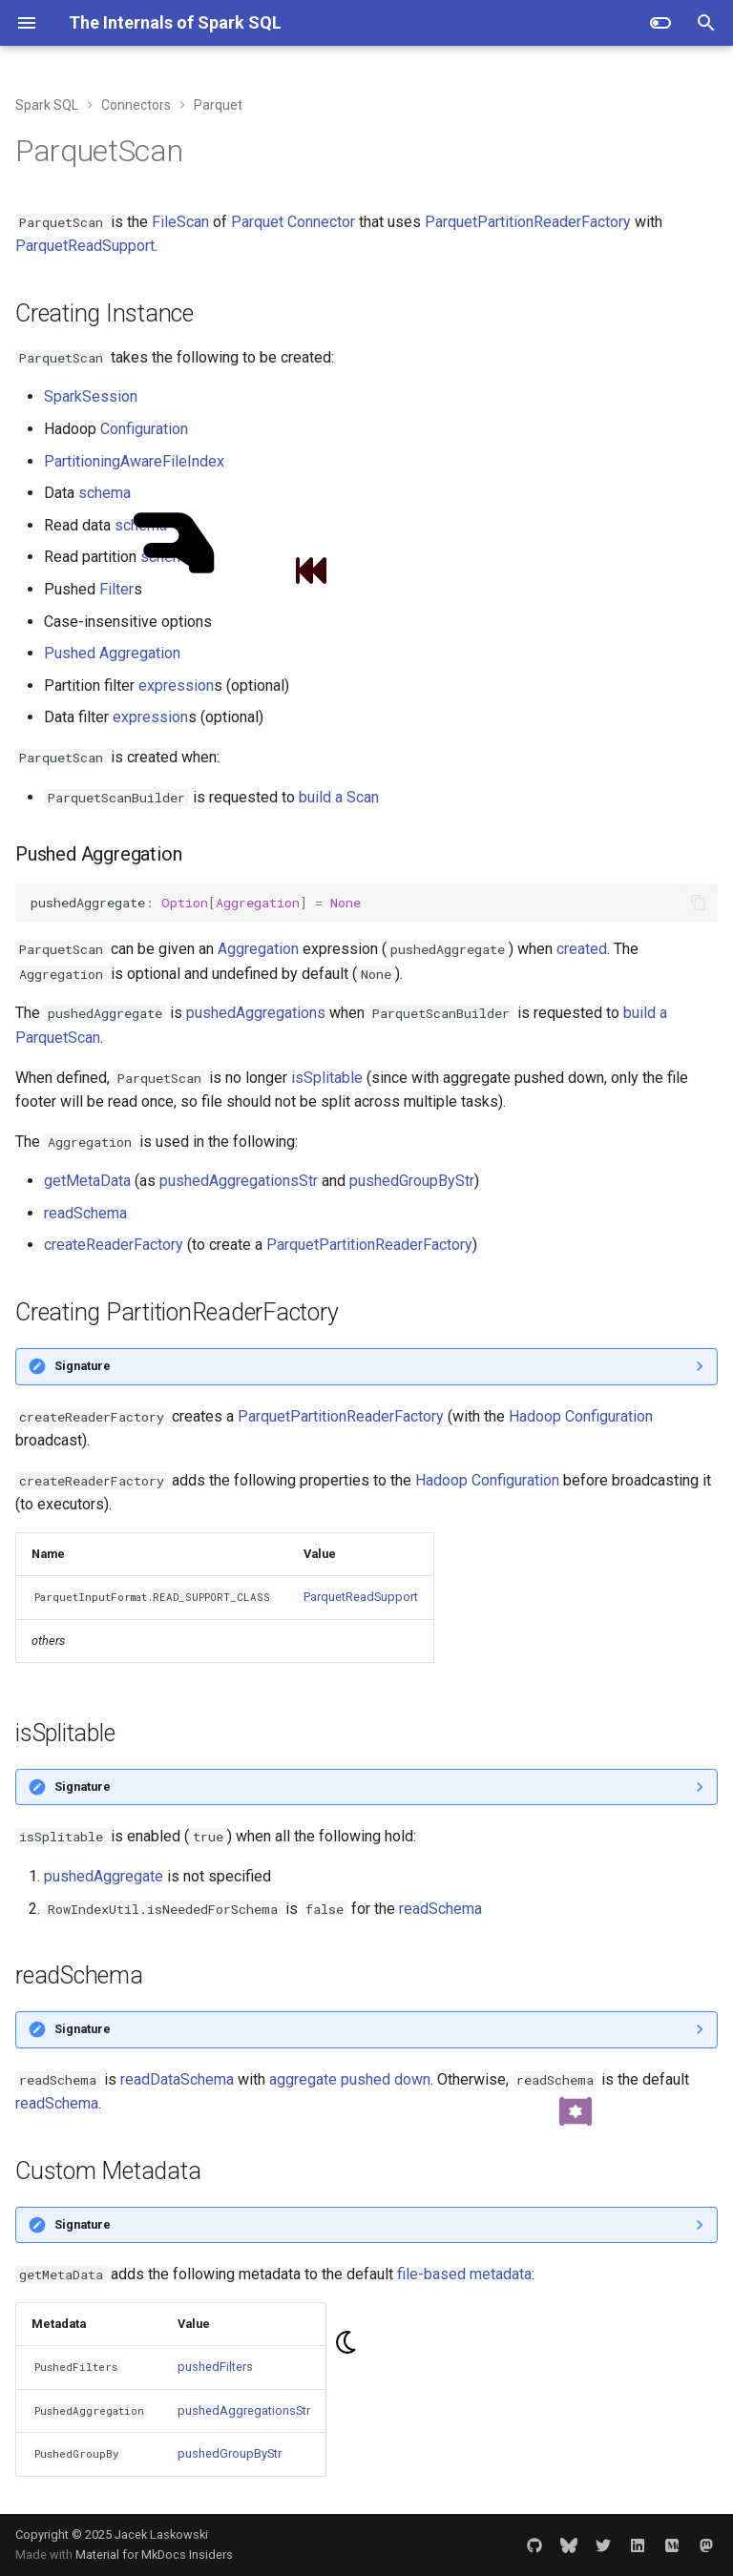 The width and height of the screenshot is (733, 2576). Describe the element at coordinates (311, 571) in the screenshot. I see `skip to previous track` at that location.